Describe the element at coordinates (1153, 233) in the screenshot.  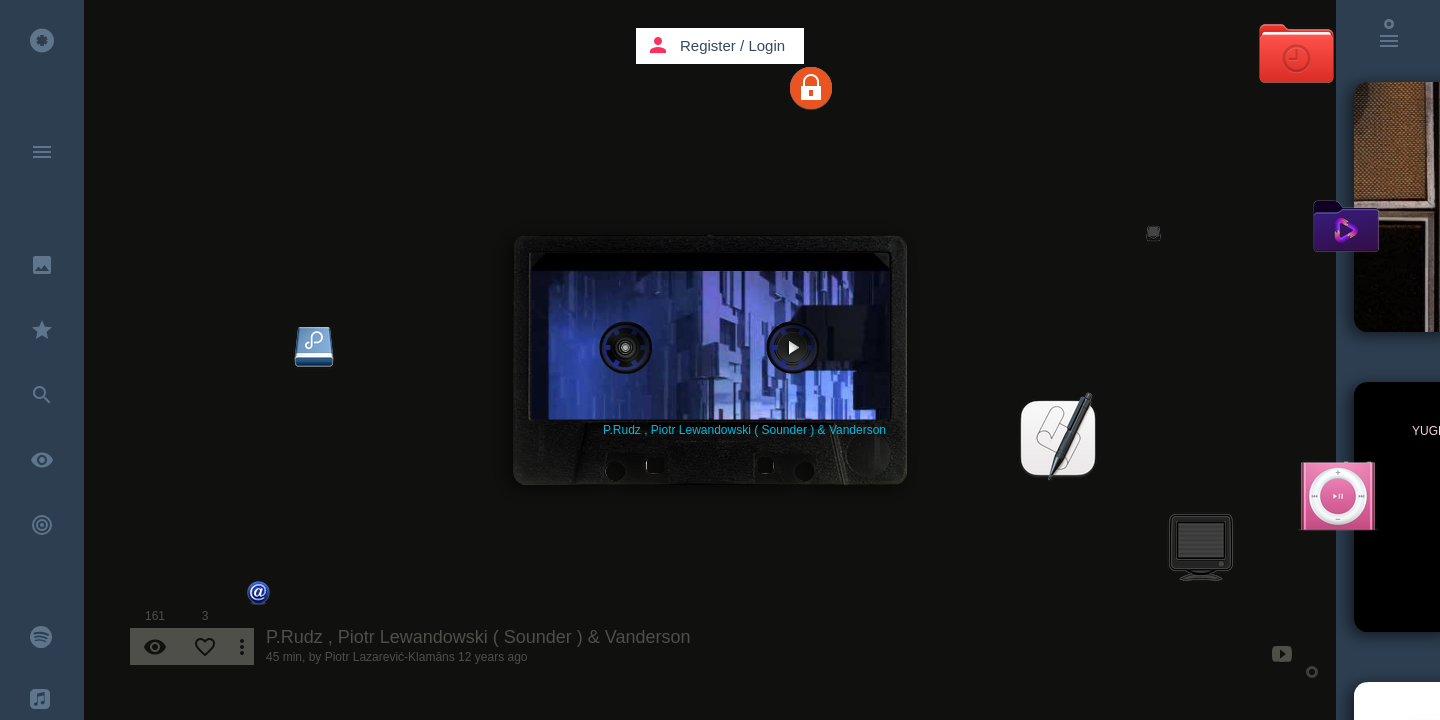
I see `view recently accessed files` at that location.